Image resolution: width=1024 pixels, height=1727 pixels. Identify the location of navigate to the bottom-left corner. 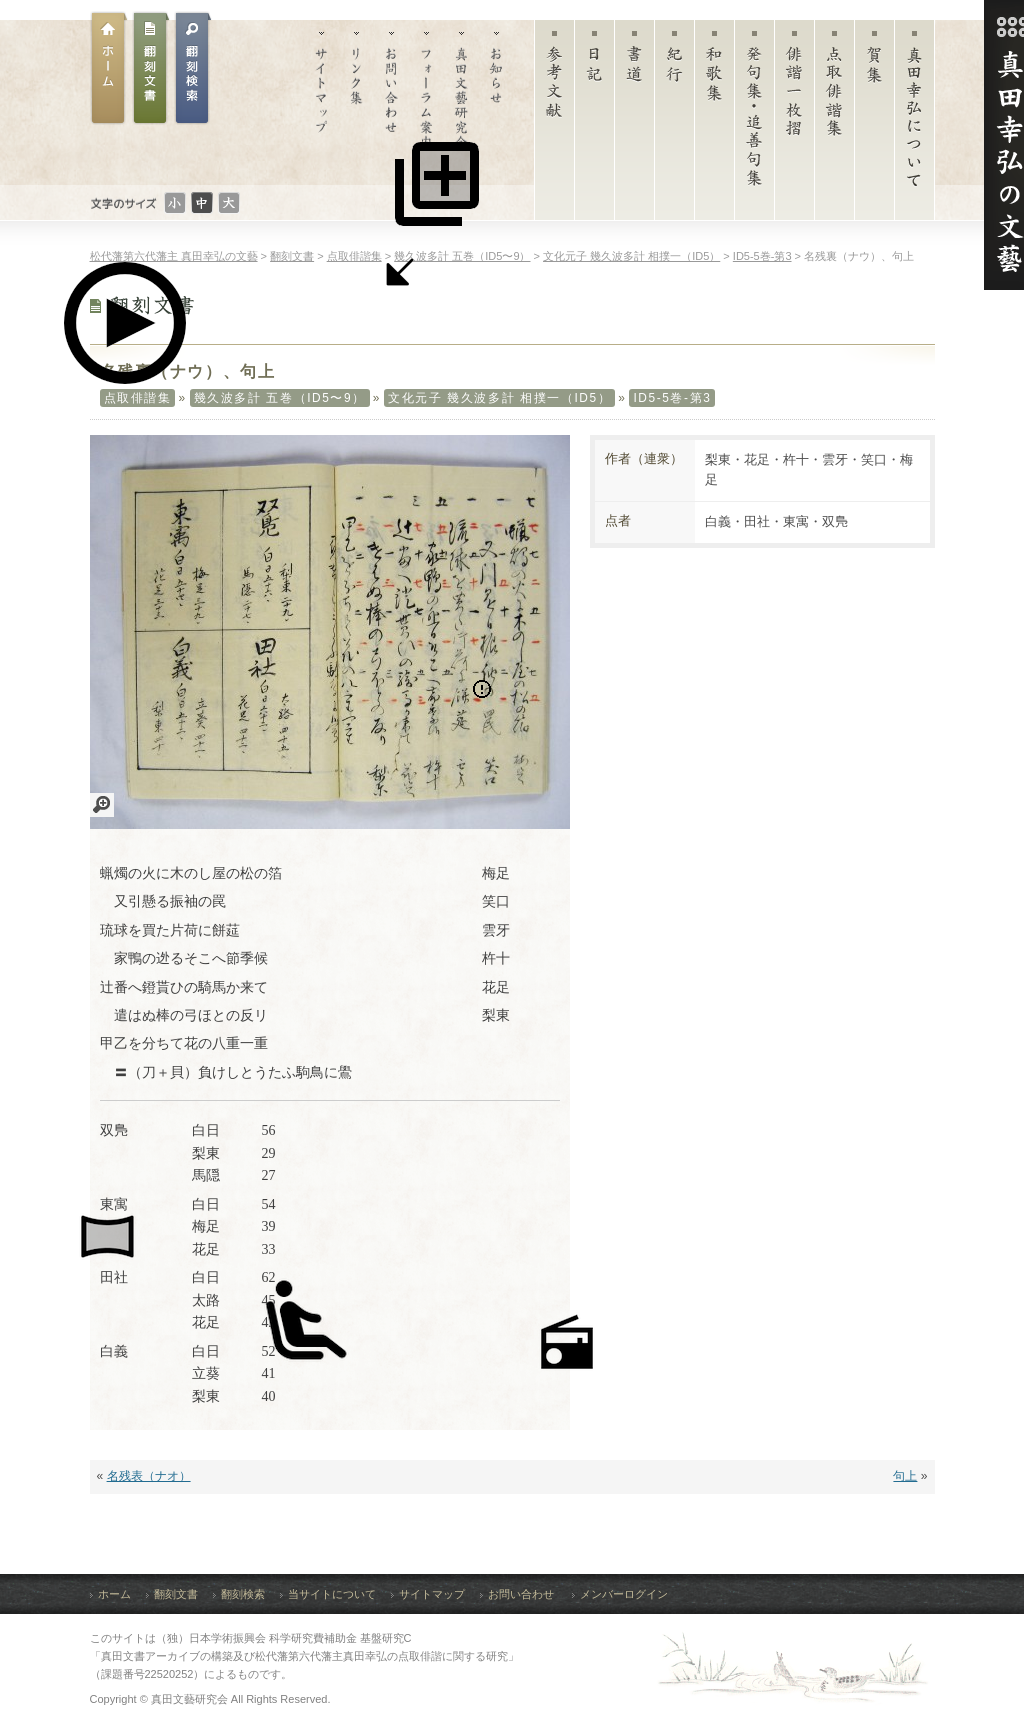
(400, 272).